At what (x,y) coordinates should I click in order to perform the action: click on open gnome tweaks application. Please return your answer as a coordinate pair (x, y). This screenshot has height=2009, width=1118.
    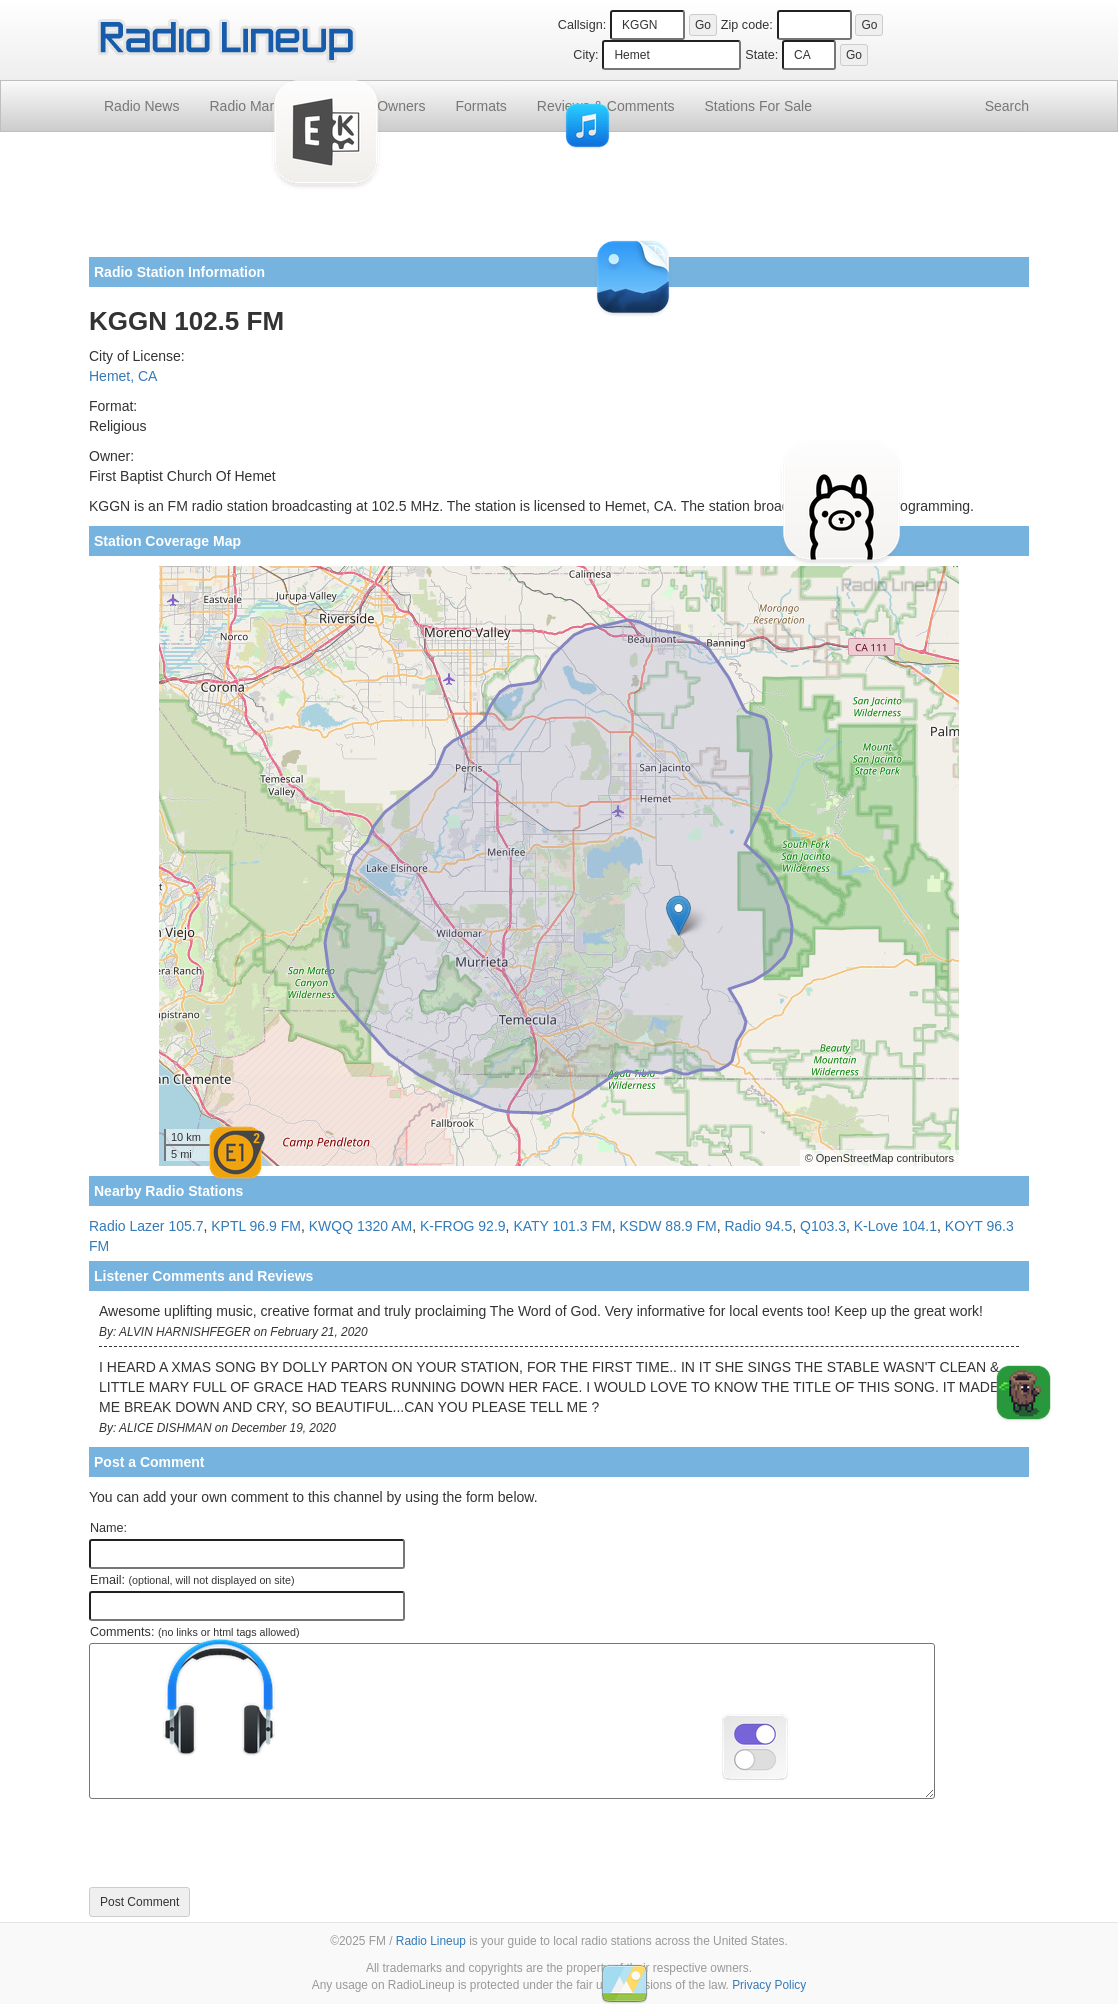
    Looking at the image, I should click on (755, 1747).